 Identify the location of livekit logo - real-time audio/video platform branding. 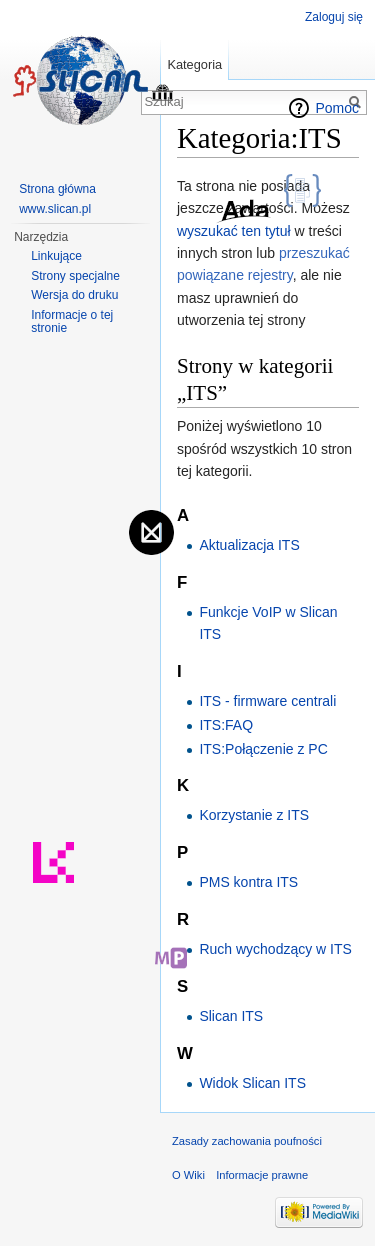
(53, 862).